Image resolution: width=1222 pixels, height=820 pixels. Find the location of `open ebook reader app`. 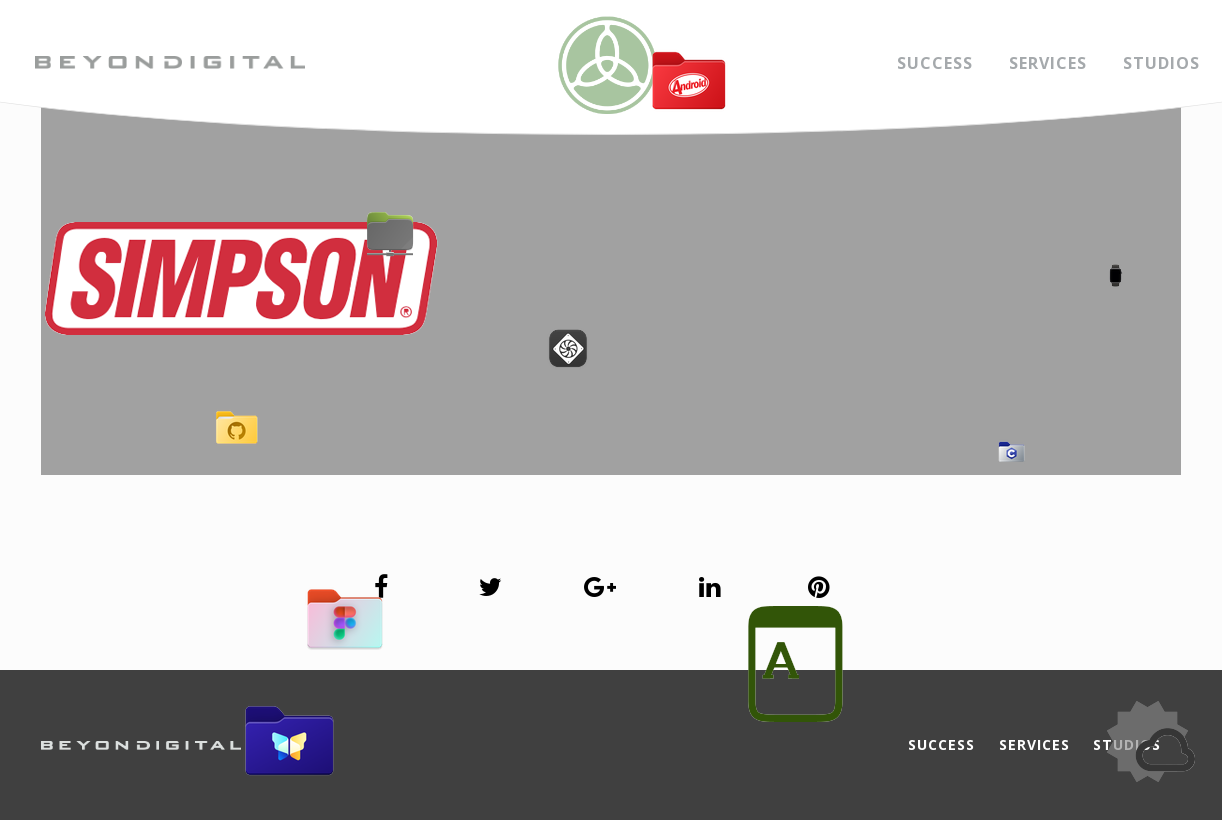

open ebook reader app is located at coordinates (799, 664).